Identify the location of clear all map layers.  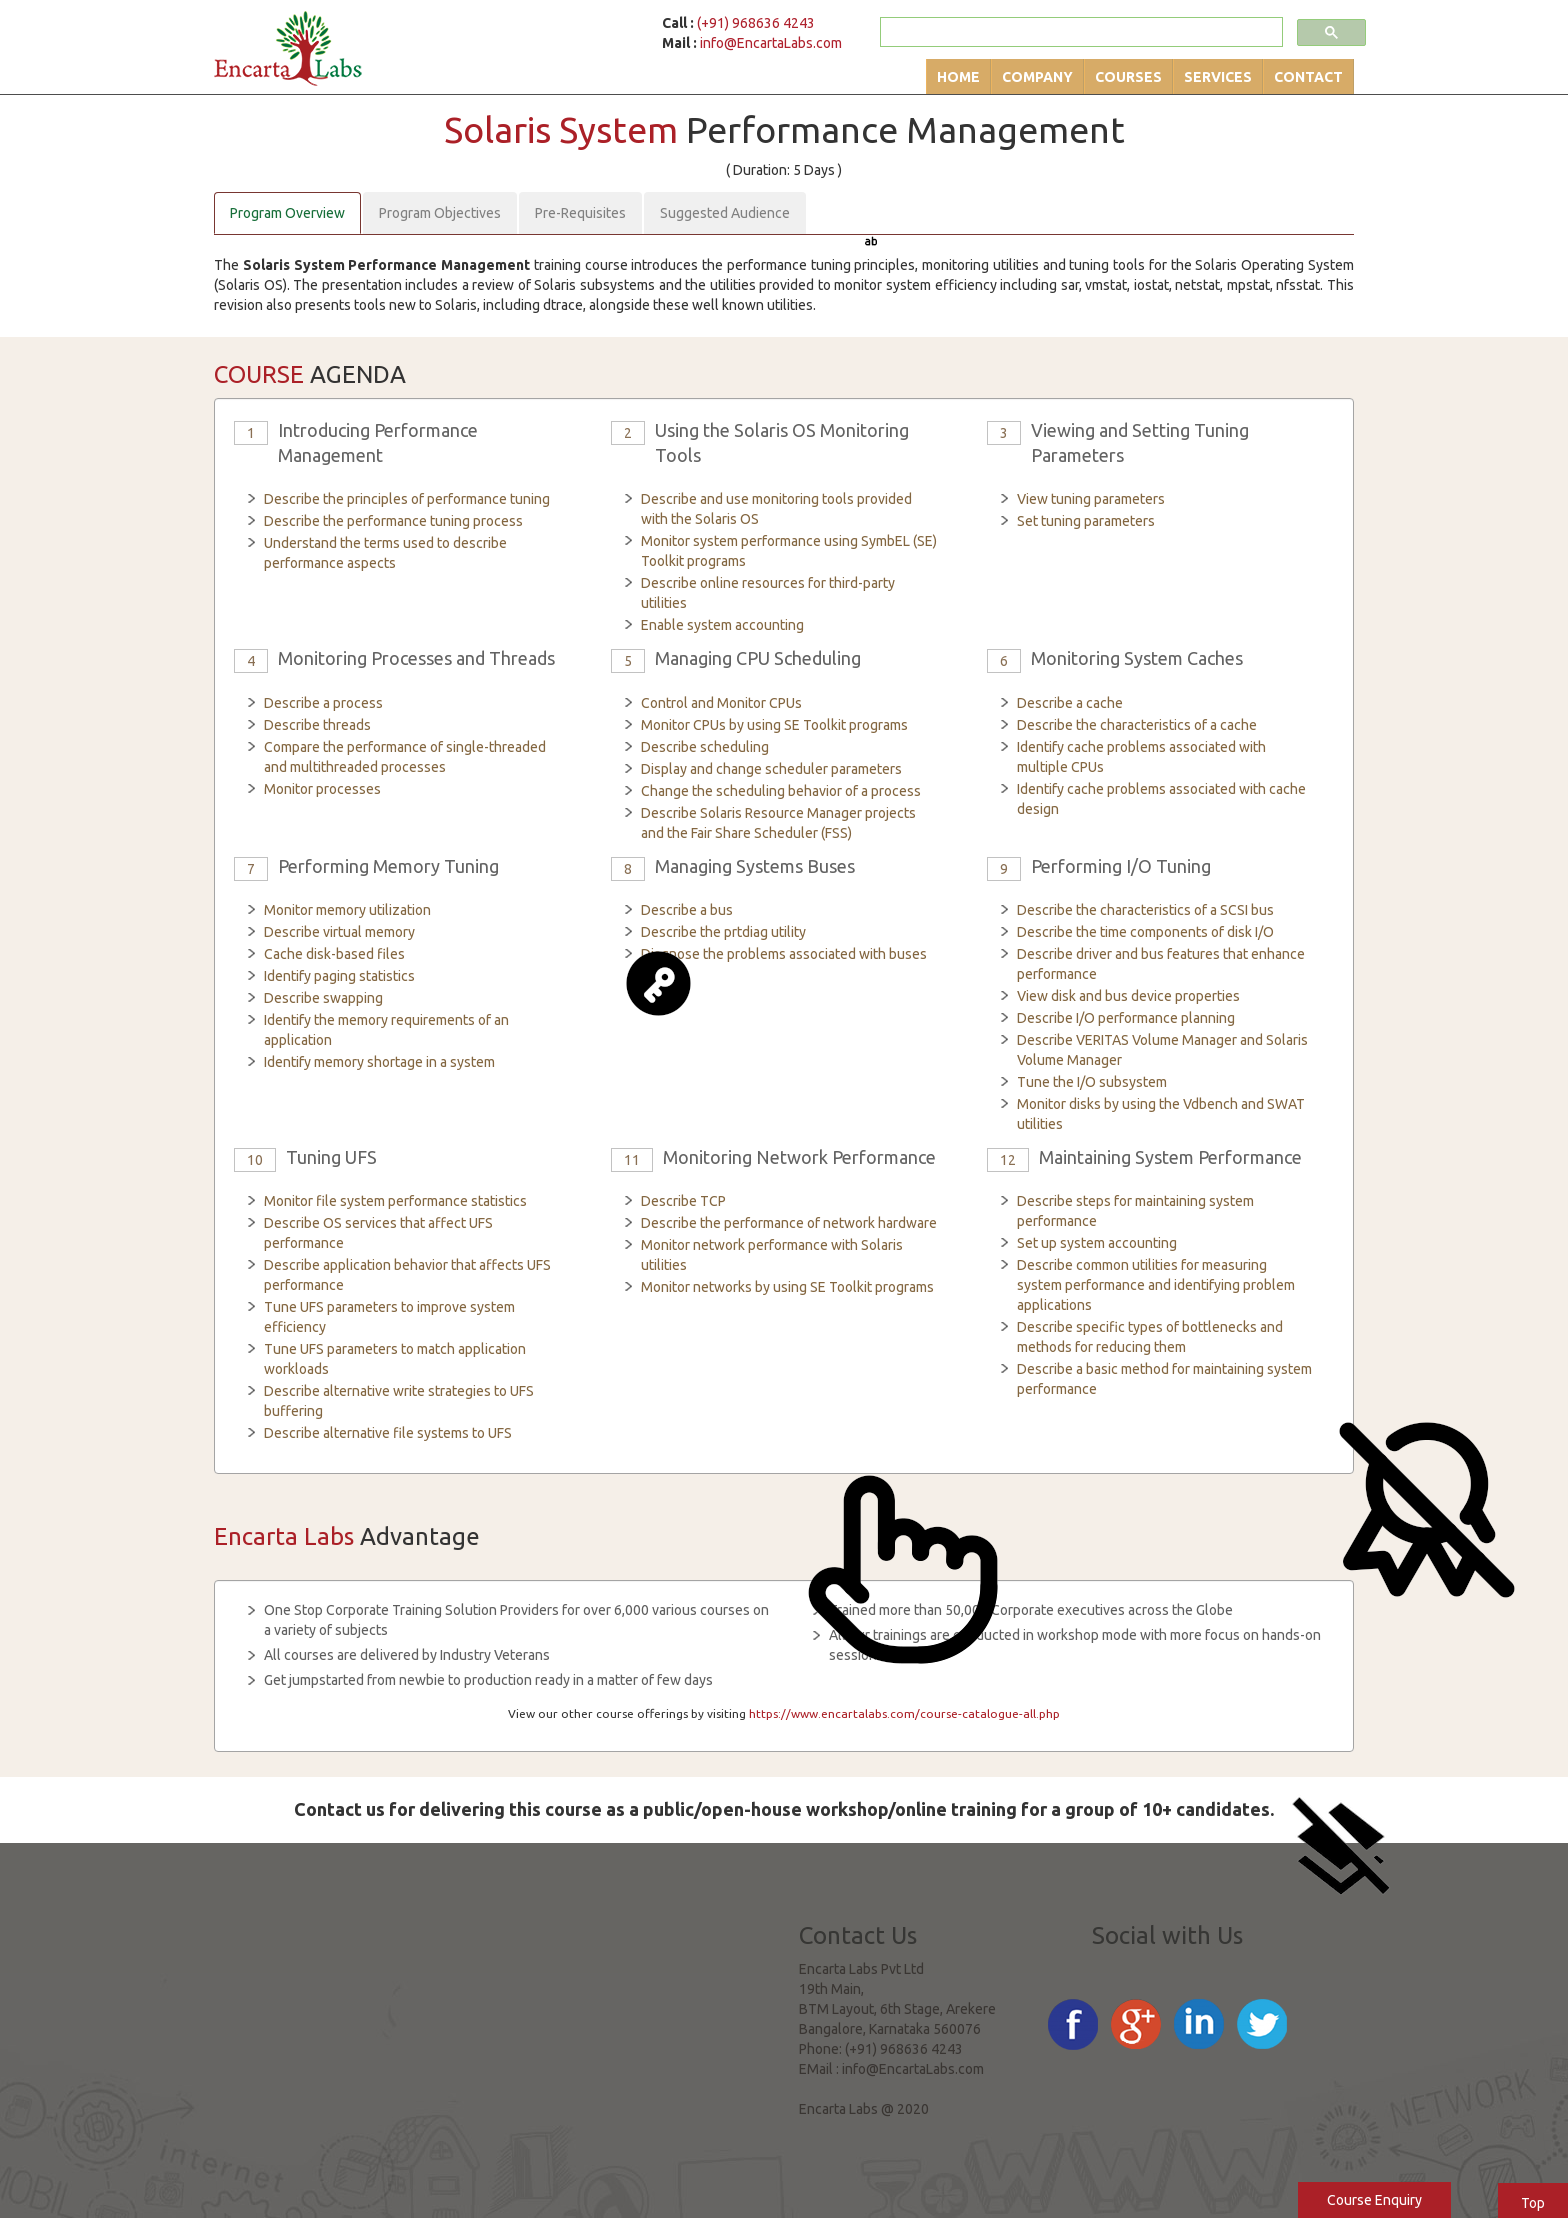
(1341, 1851).